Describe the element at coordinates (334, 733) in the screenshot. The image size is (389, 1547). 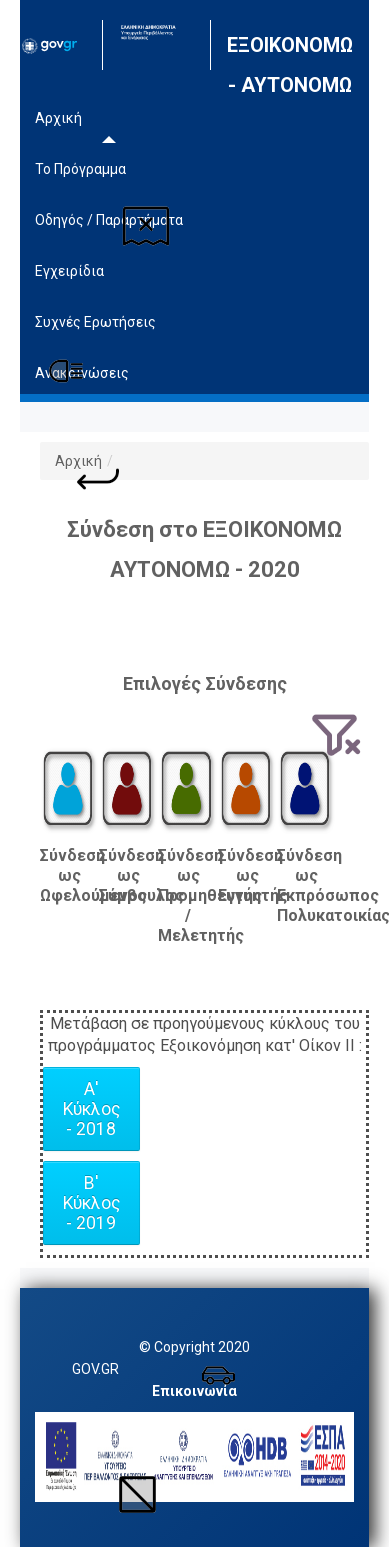
I see `clear all filters` at that location.